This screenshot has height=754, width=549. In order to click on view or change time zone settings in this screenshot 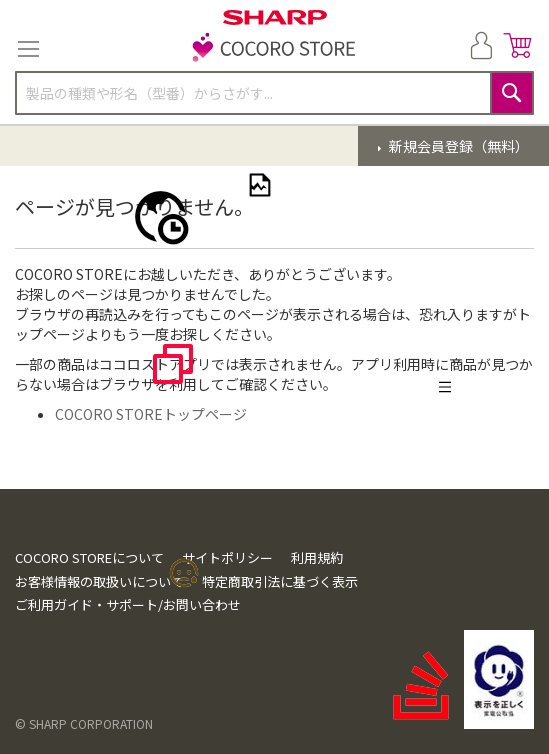, I will do `click(160, 216)`.